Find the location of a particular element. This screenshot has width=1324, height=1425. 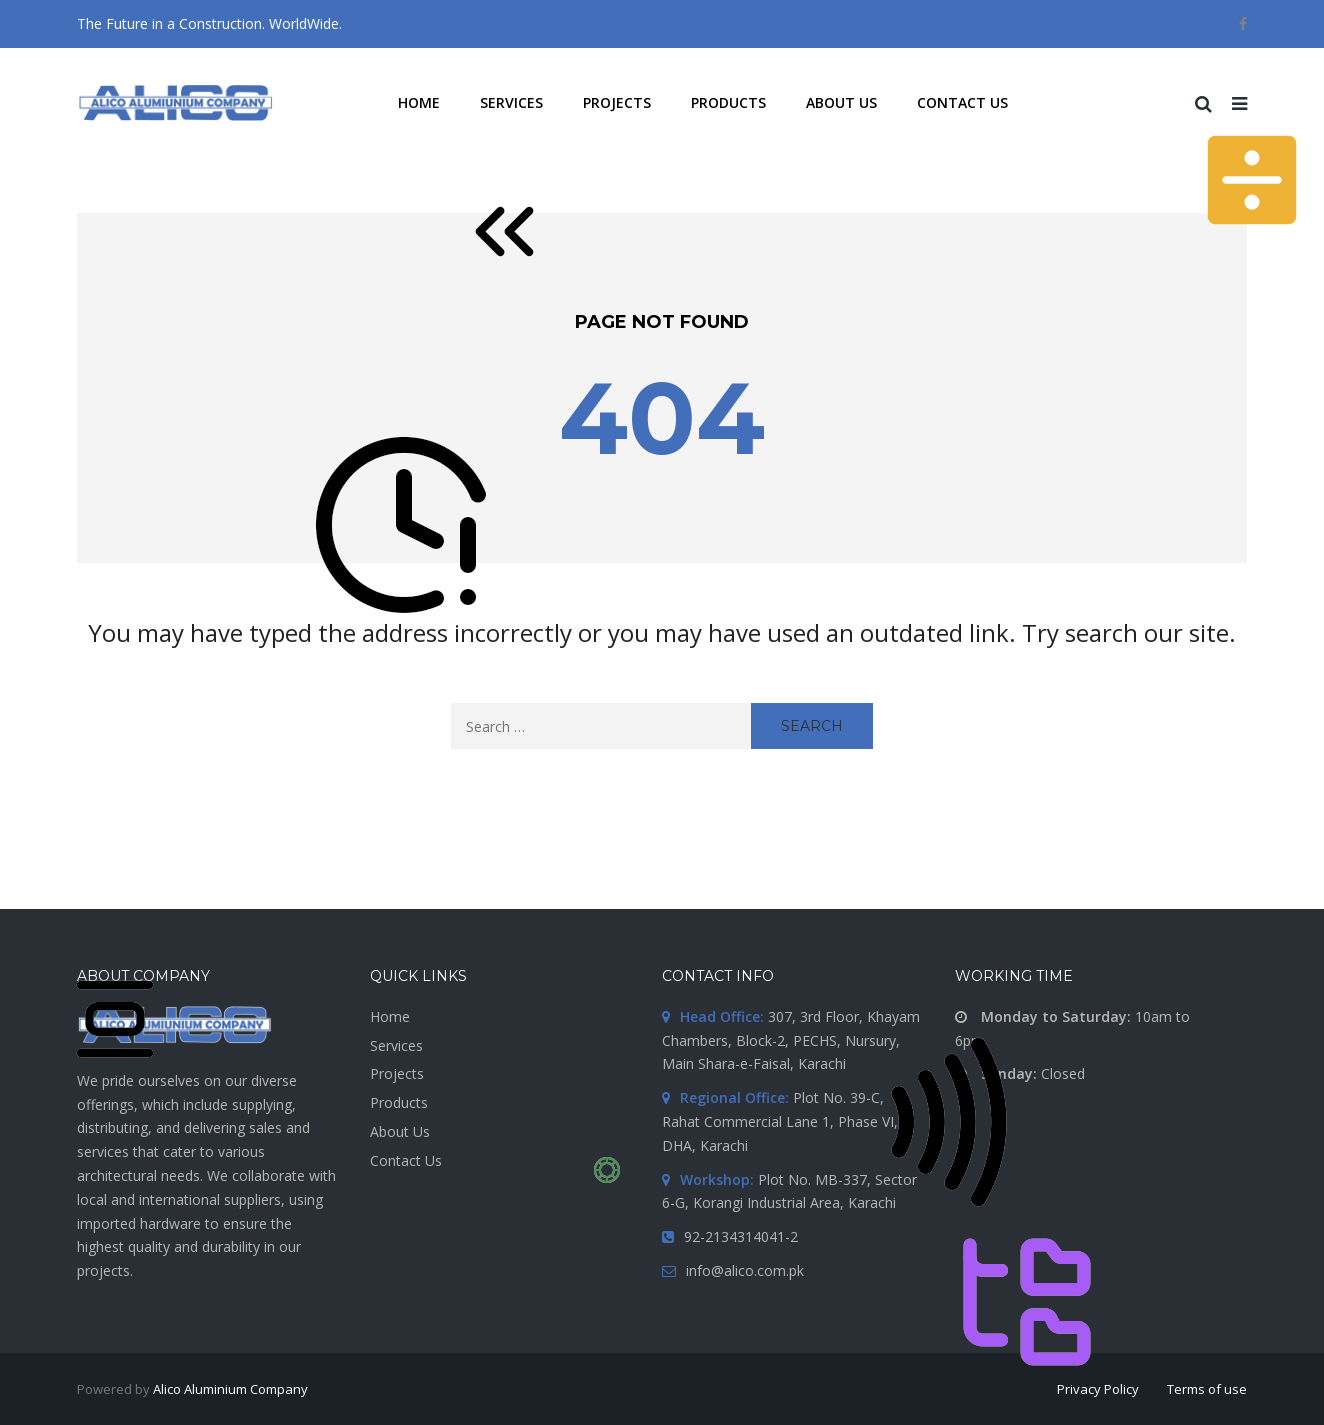

time-sensitive alert or deadline warning is located at coordinates (404, 525).